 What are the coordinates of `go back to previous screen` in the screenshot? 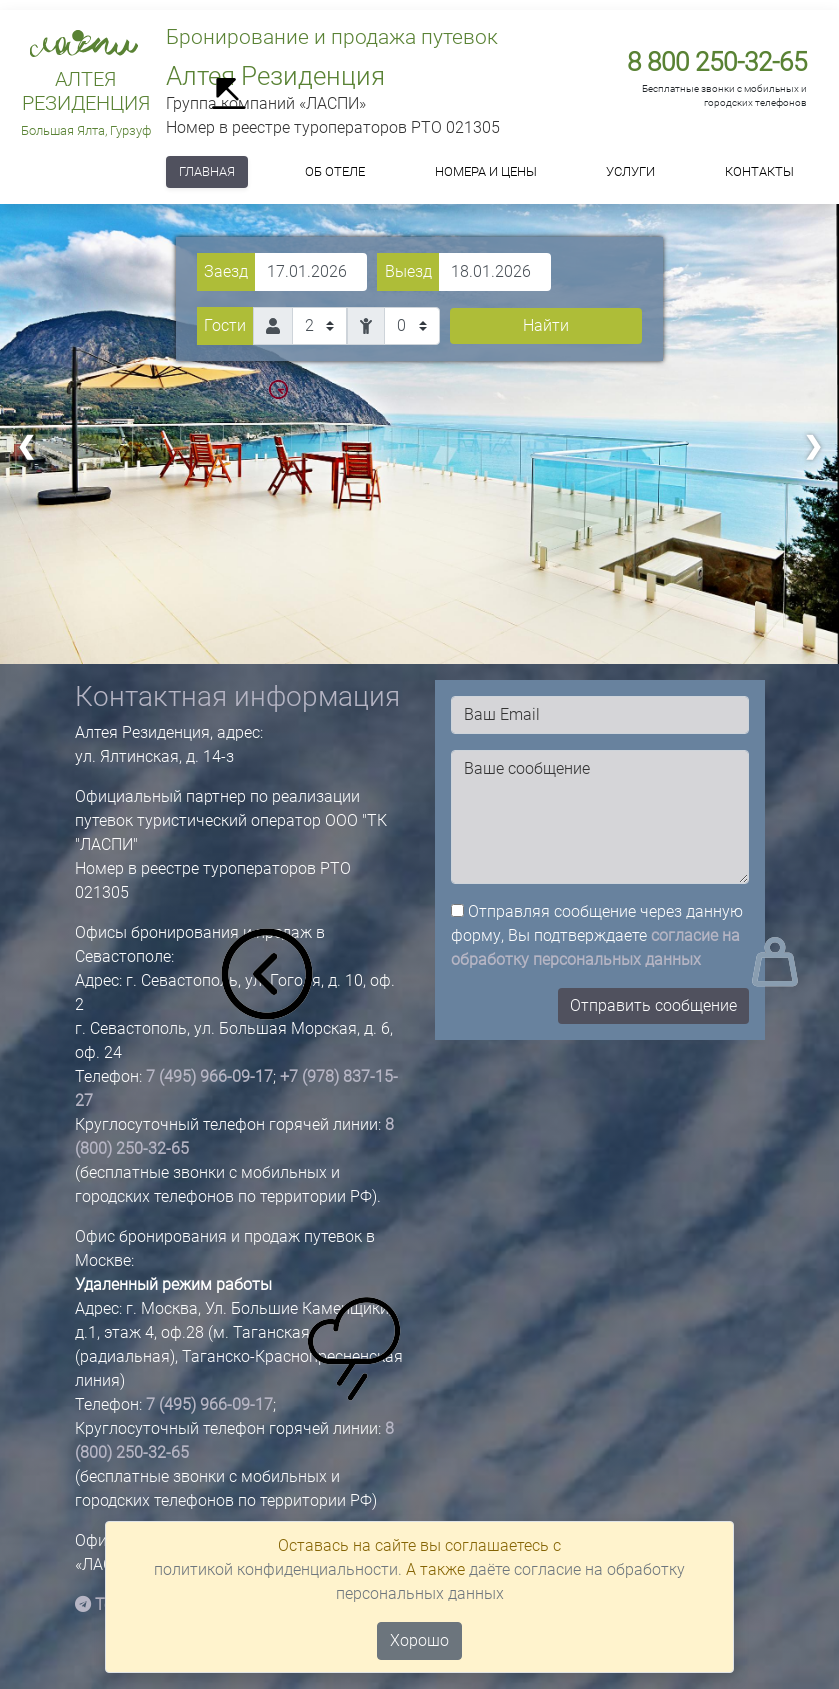 It's located at (267, 974).